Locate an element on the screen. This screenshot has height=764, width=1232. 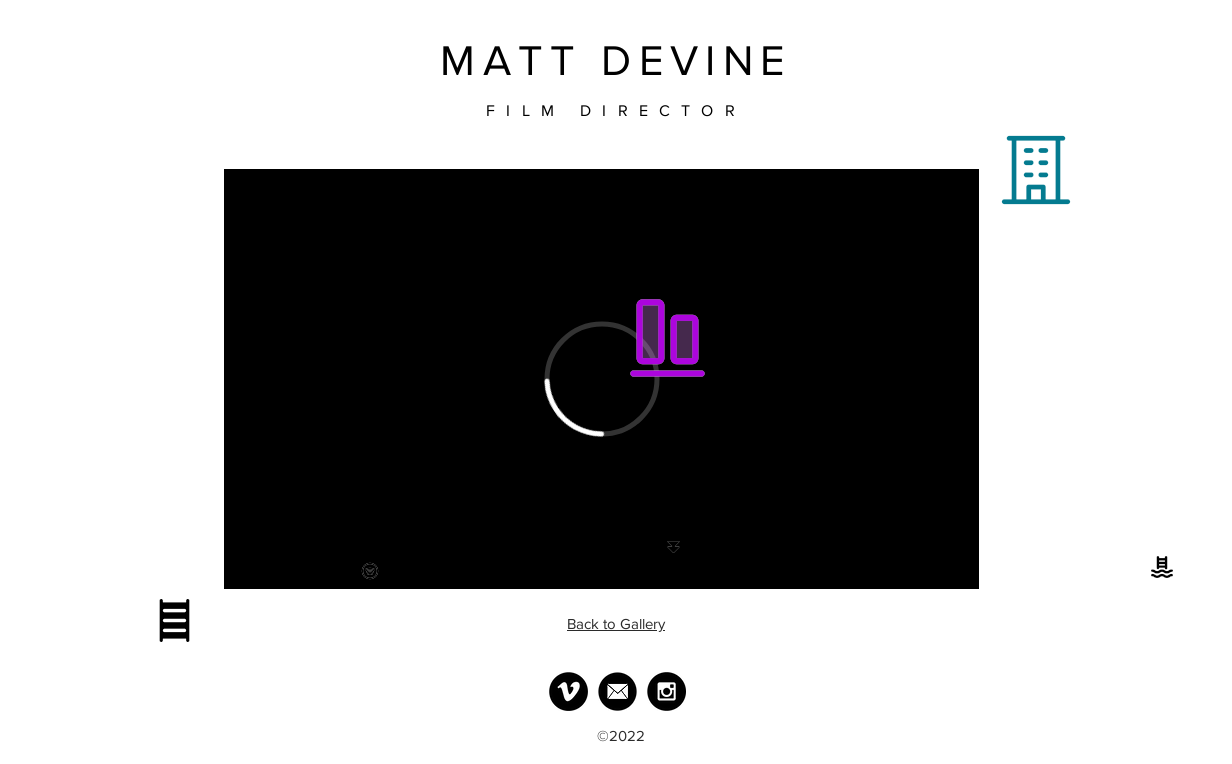
indicates swimming pool amenity available is located at coordinates (1162, 567).